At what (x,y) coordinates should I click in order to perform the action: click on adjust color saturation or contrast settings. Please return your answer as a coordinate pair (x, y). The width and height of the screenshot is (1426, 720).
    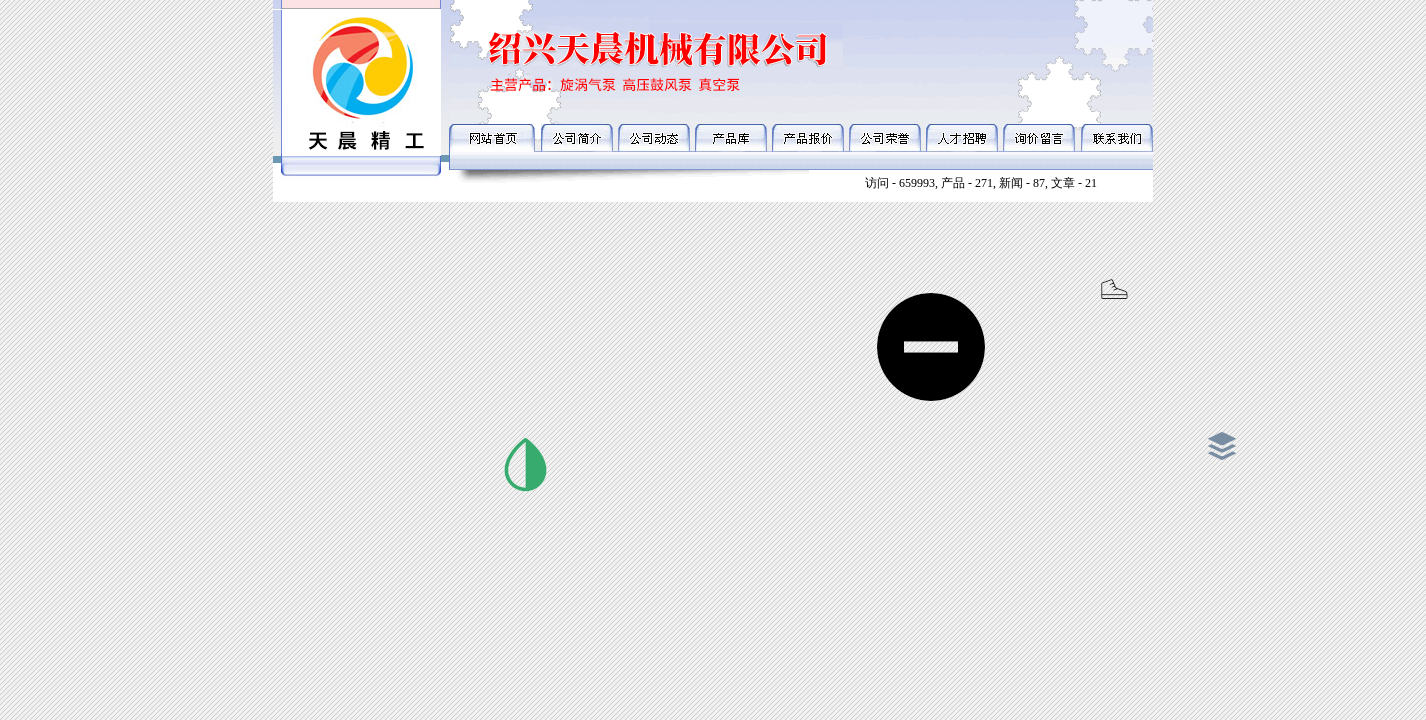
    Looking at the image, I should click on (525, 466).